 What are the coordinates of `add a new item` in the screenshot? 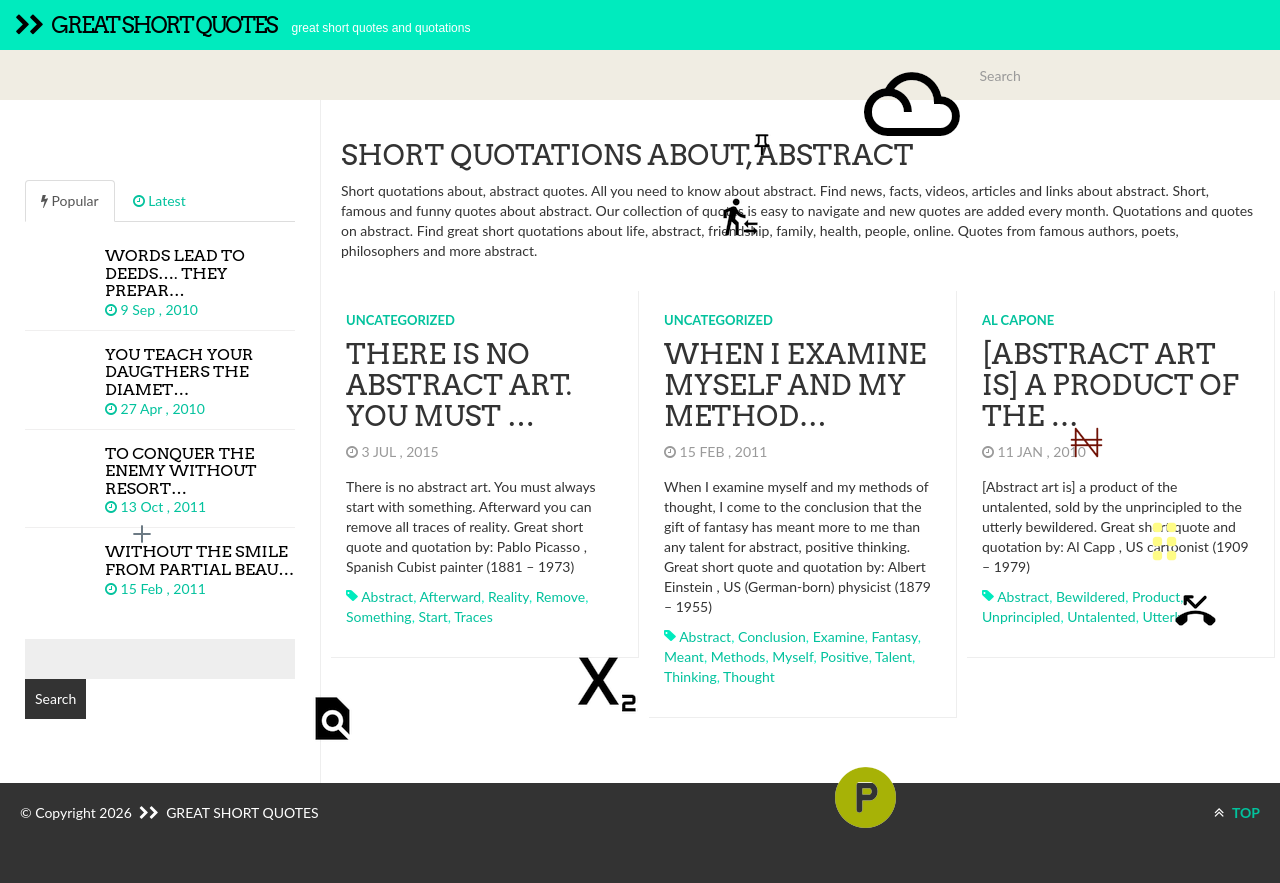 It's located at (142, 534).